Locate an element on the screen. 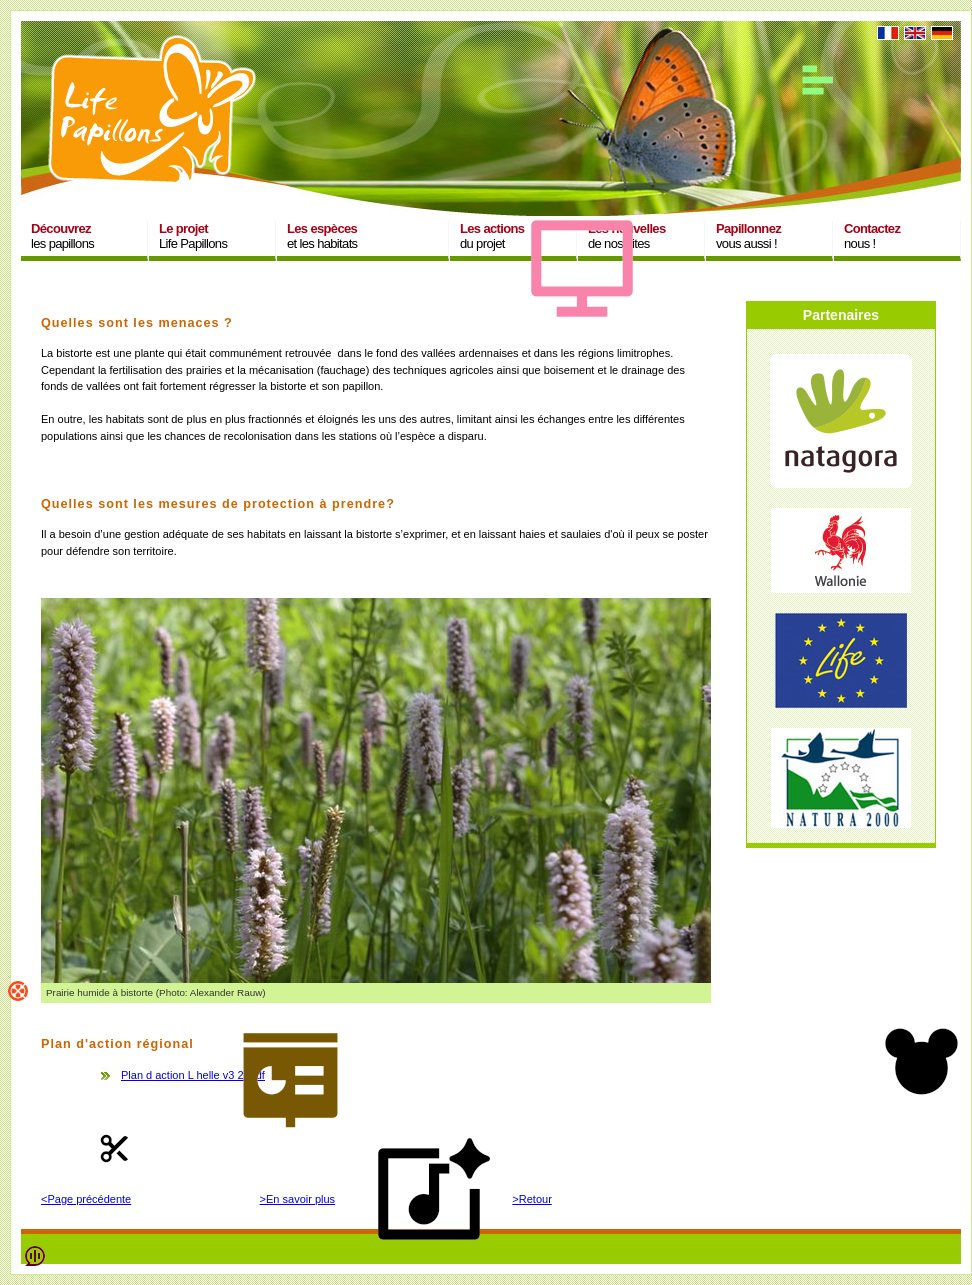 The image size is (972, 1285). access desktop or computer view is located at coordinates (582, 266).